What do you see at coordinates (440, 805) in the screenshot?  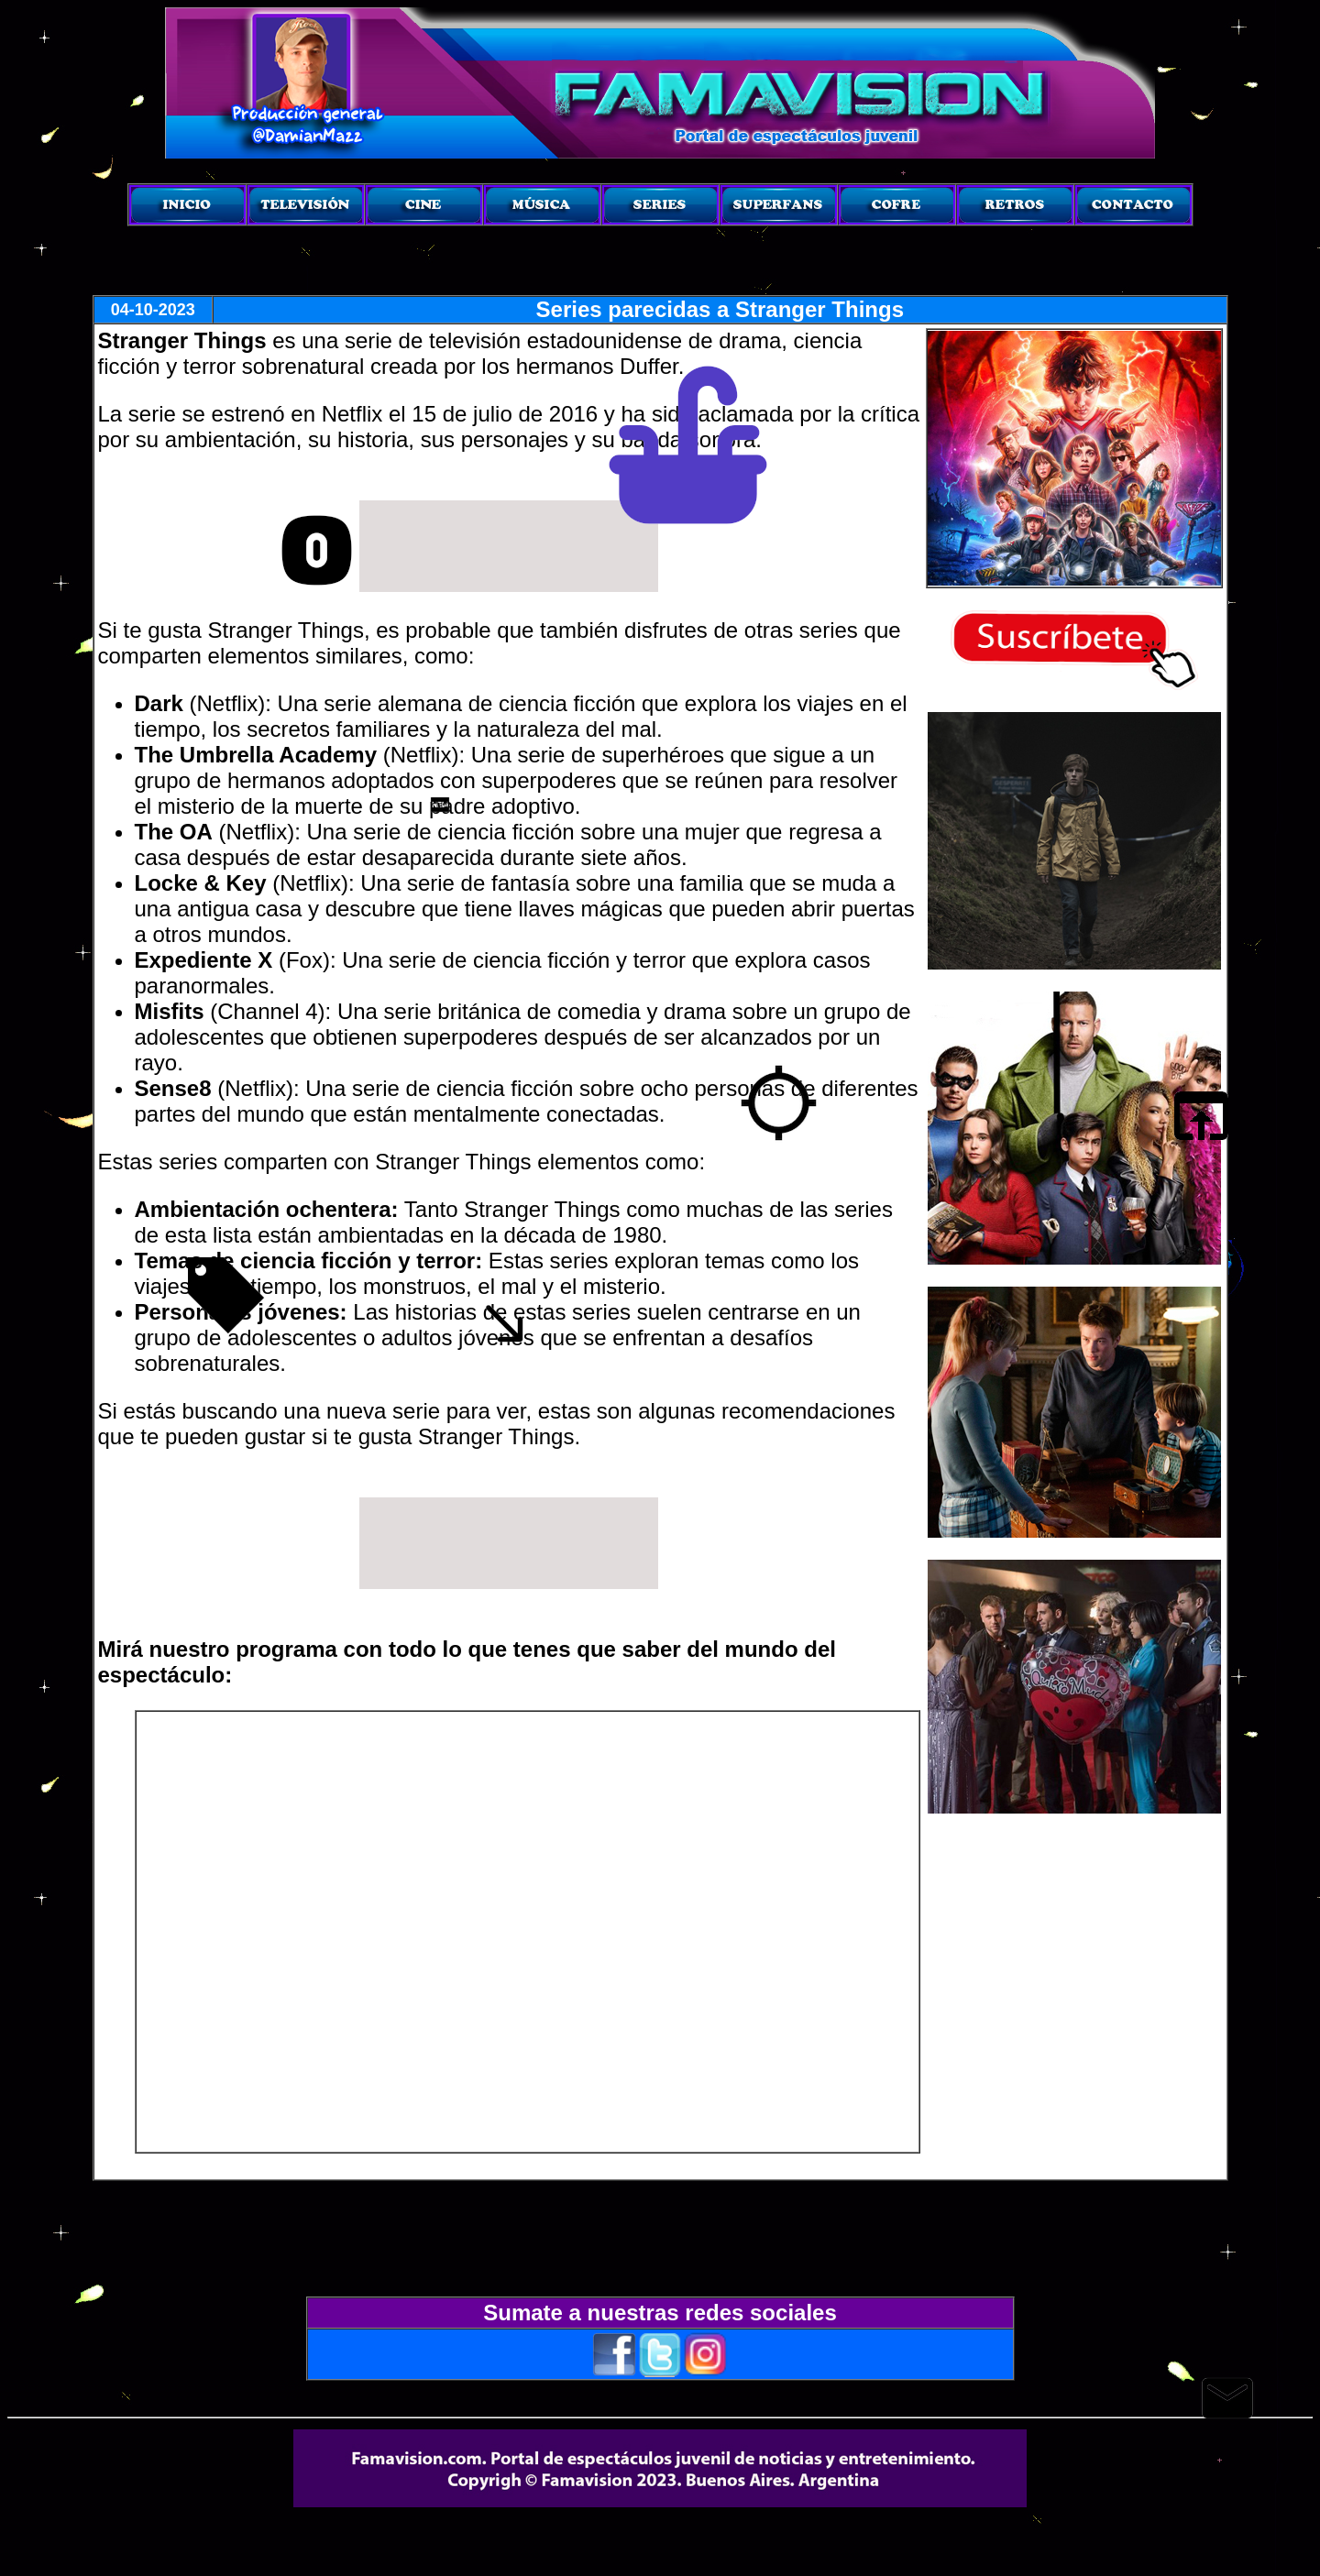 I see `indicates new content or recently added items` at bounding box center [440, 805].